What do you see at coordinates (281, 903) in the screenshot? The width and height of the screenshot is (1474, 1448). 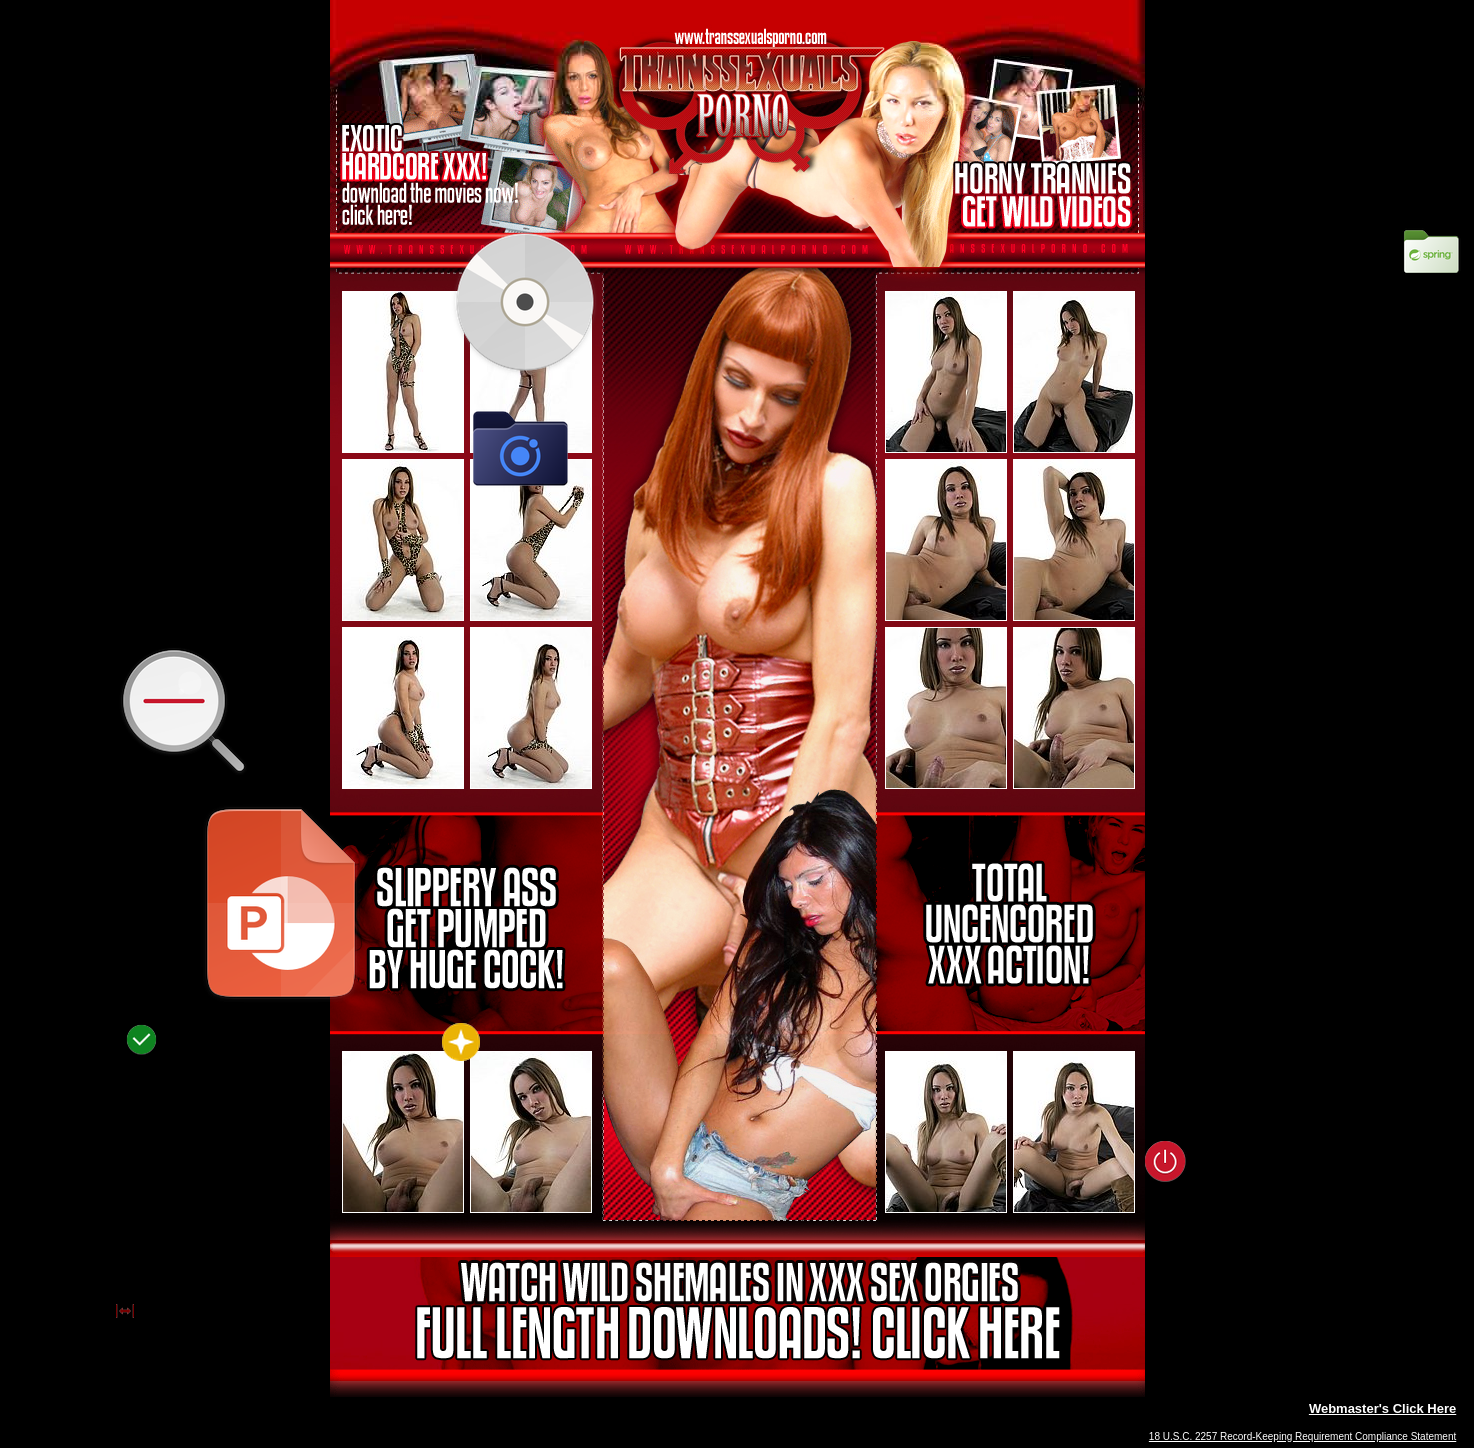 I see `microsoft powerpoint file` at bounding box center [281, 903].